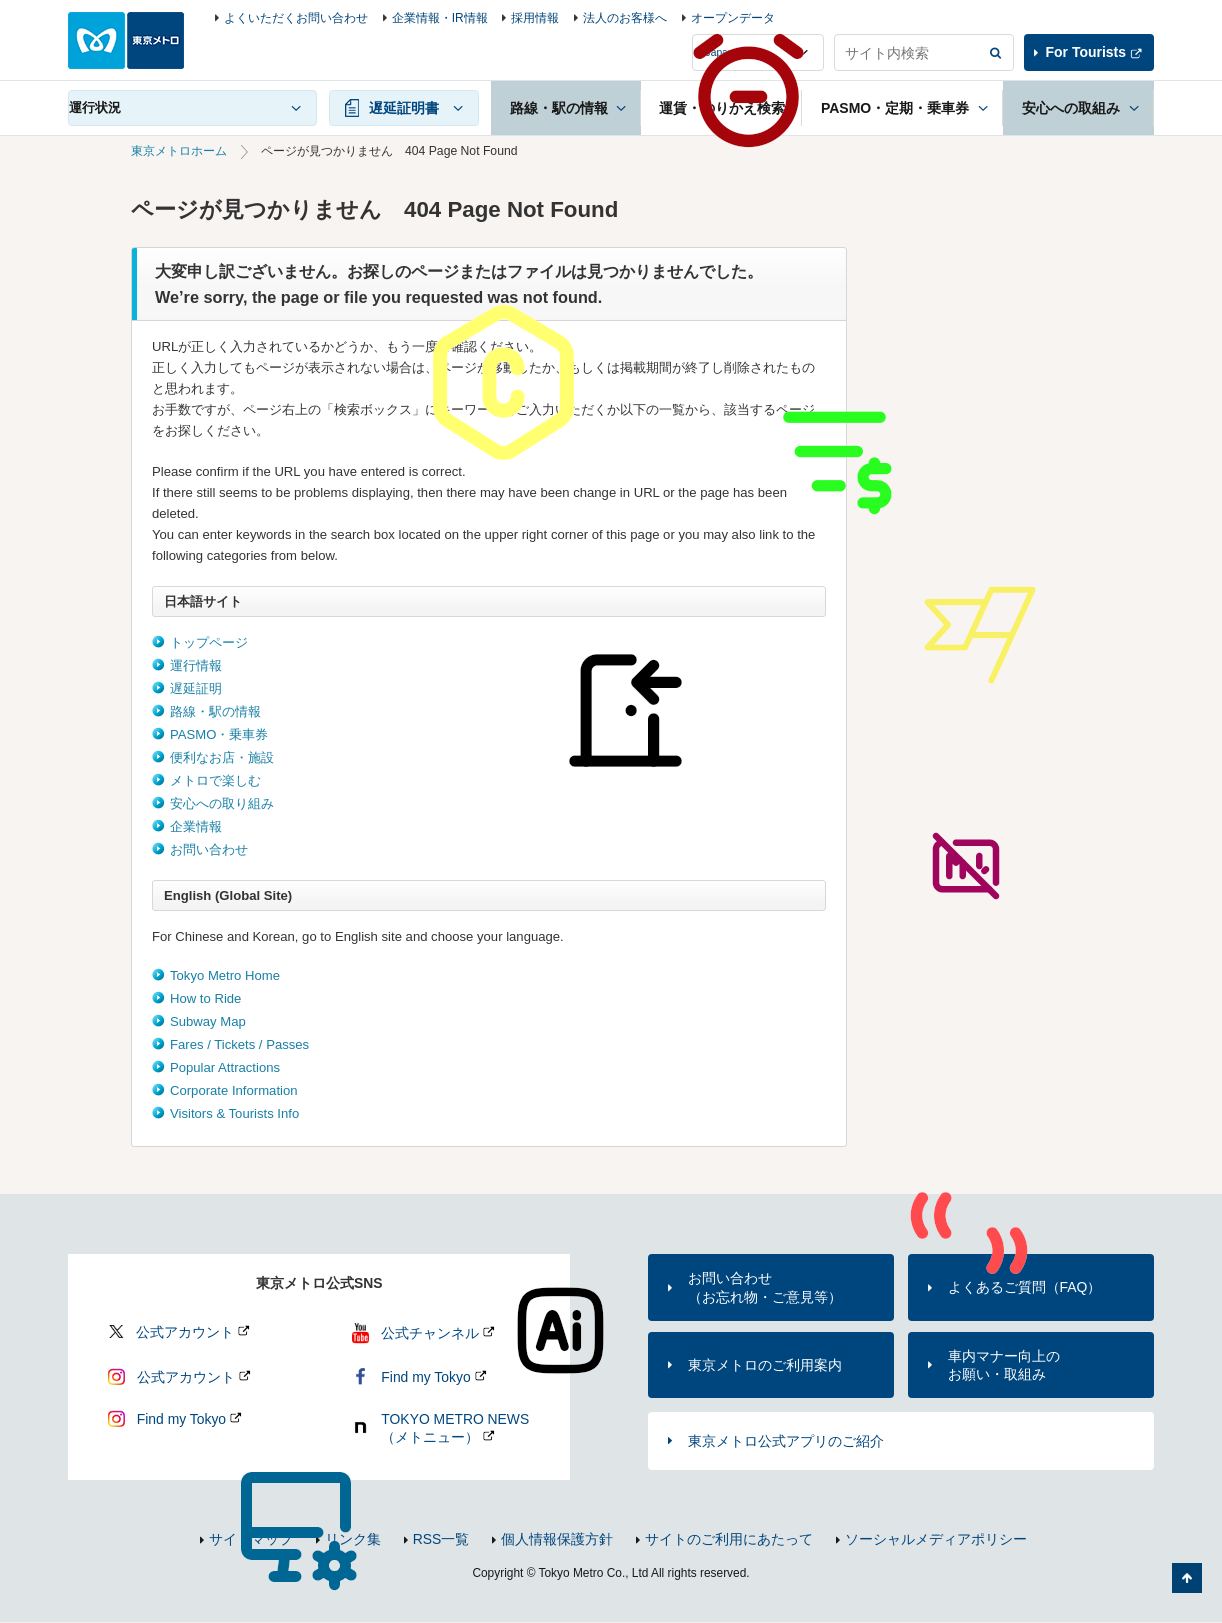 This screenshot has height=1623, width=1222. Describe the element at coordinates (979, 631) in the screenshot. I see `flag or mark an item for follow-up` at that location.